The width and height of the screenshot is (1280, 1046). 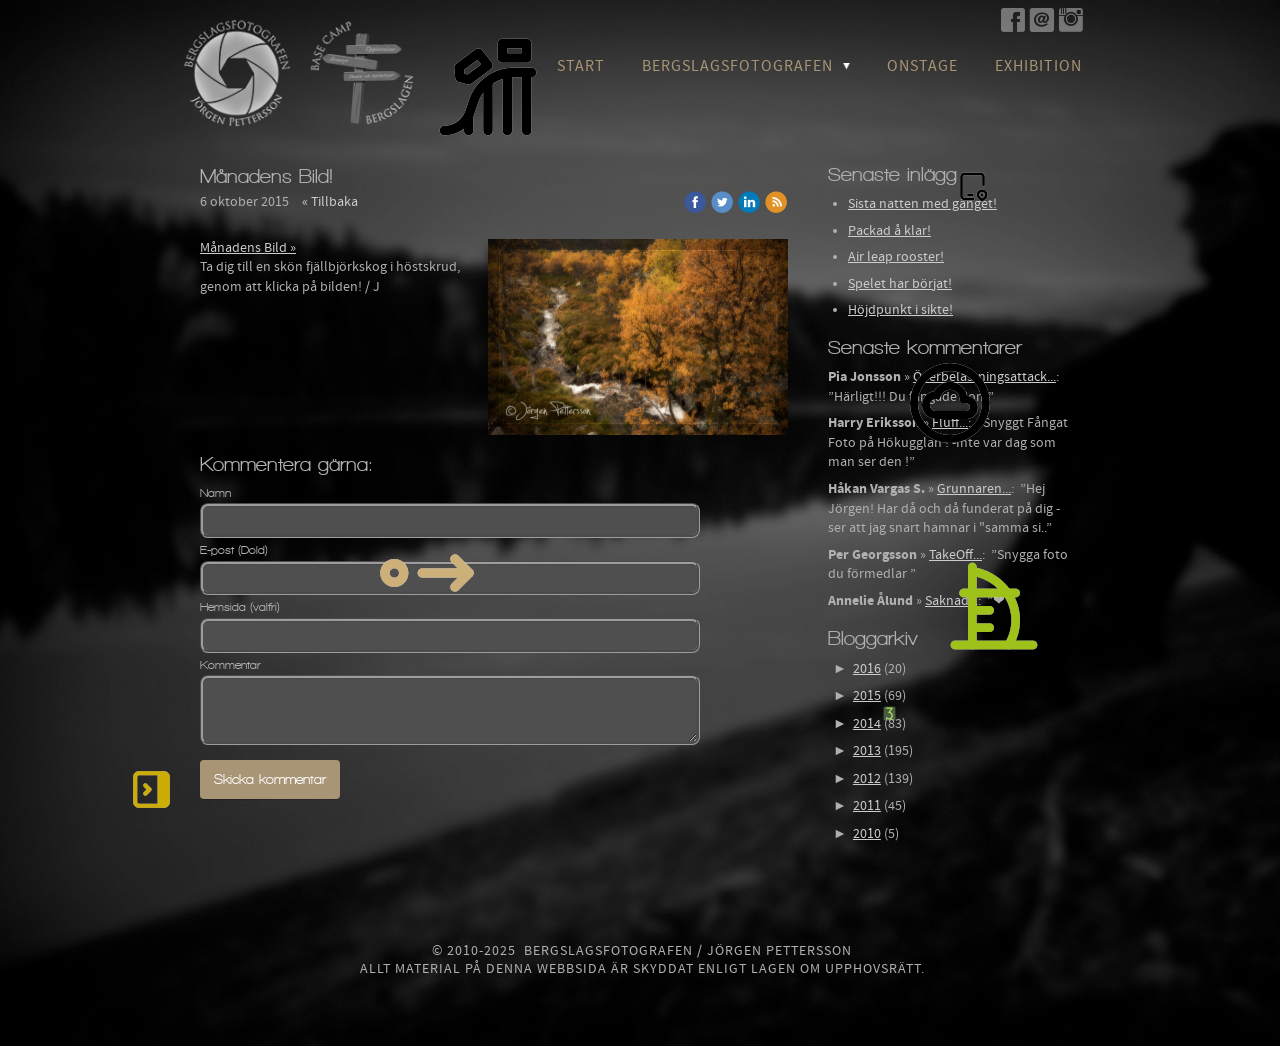 I want to click on move item to the right, so click(x=427, y=573).